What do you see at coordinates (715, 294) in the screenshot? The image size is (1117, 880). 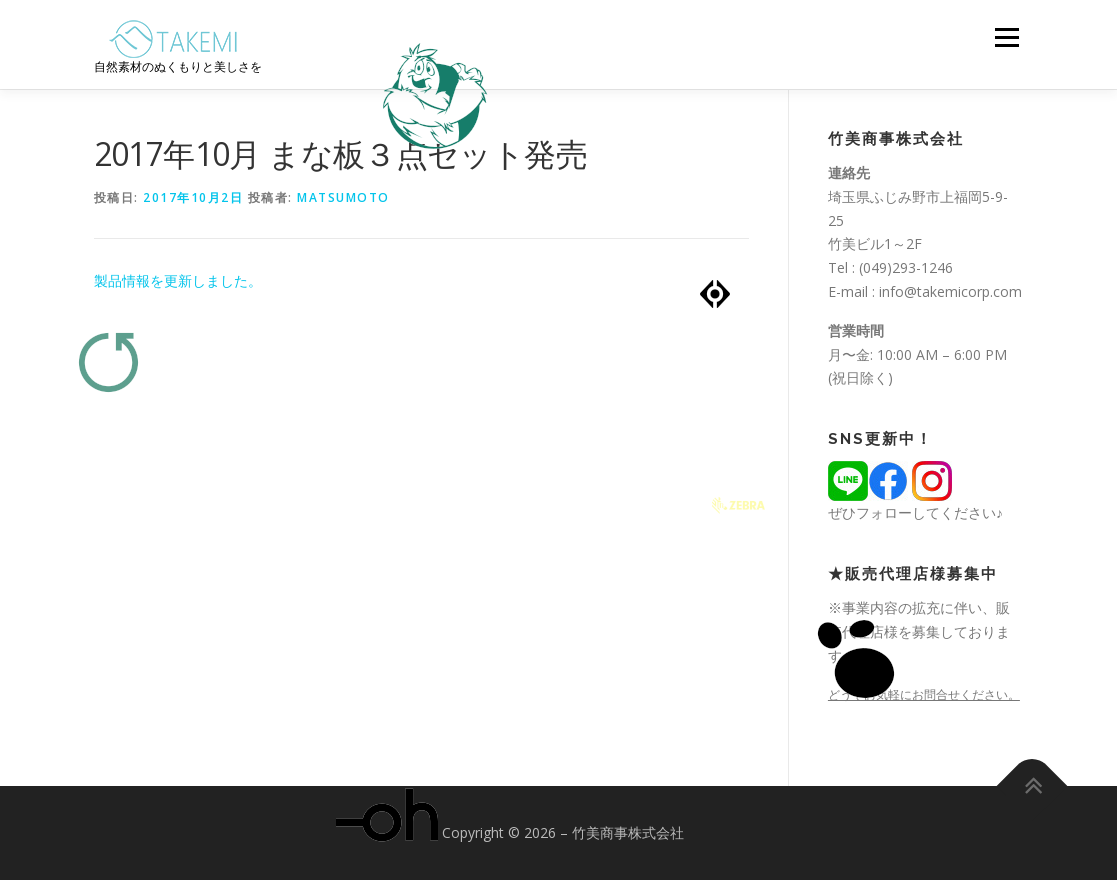 I see `codestream logo` at bounding box center [715, 294].